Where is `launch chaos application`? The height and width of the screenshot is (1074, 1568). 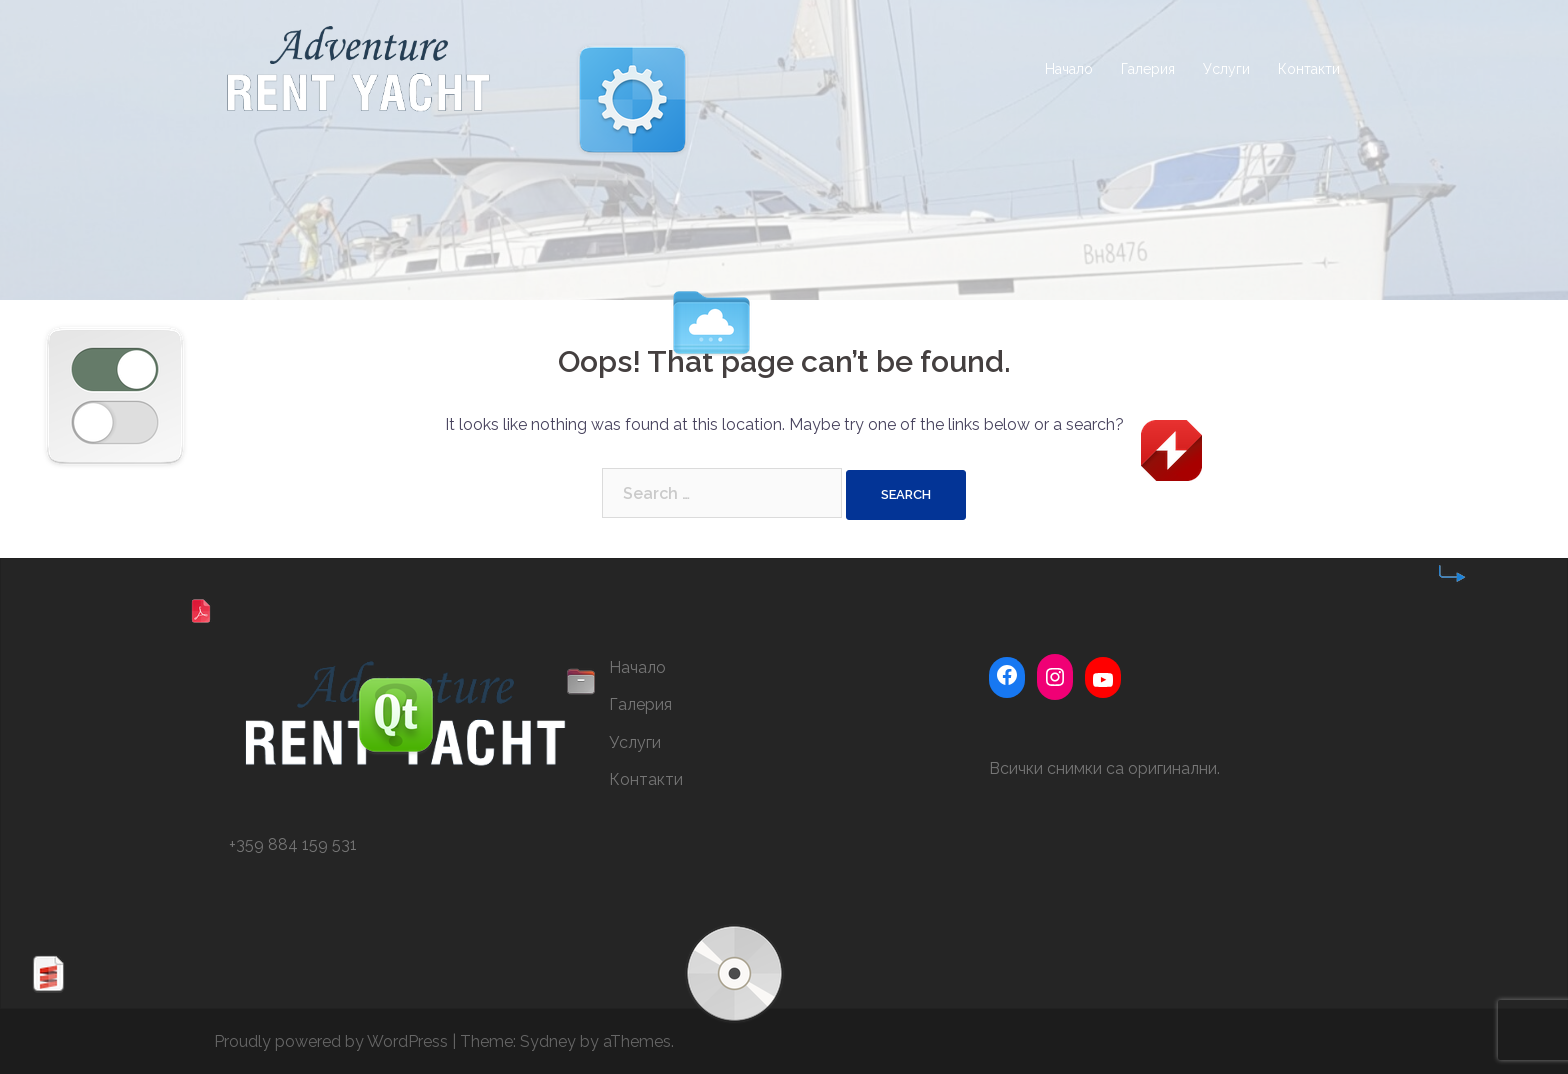
launch chaos application is located at coordinates (1171, 450).